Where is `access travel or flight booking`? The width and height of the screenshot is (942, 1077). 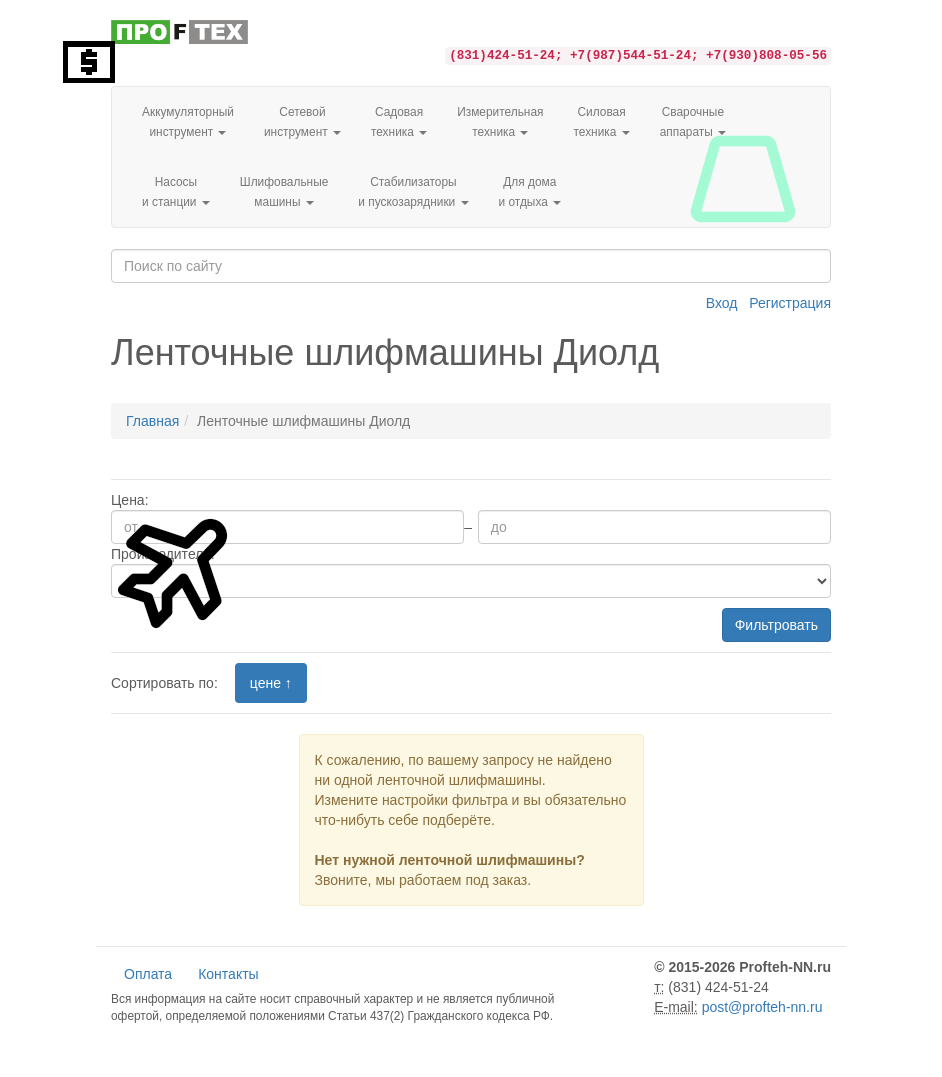 access travel or flight booking is located at coordinates (172, 573).